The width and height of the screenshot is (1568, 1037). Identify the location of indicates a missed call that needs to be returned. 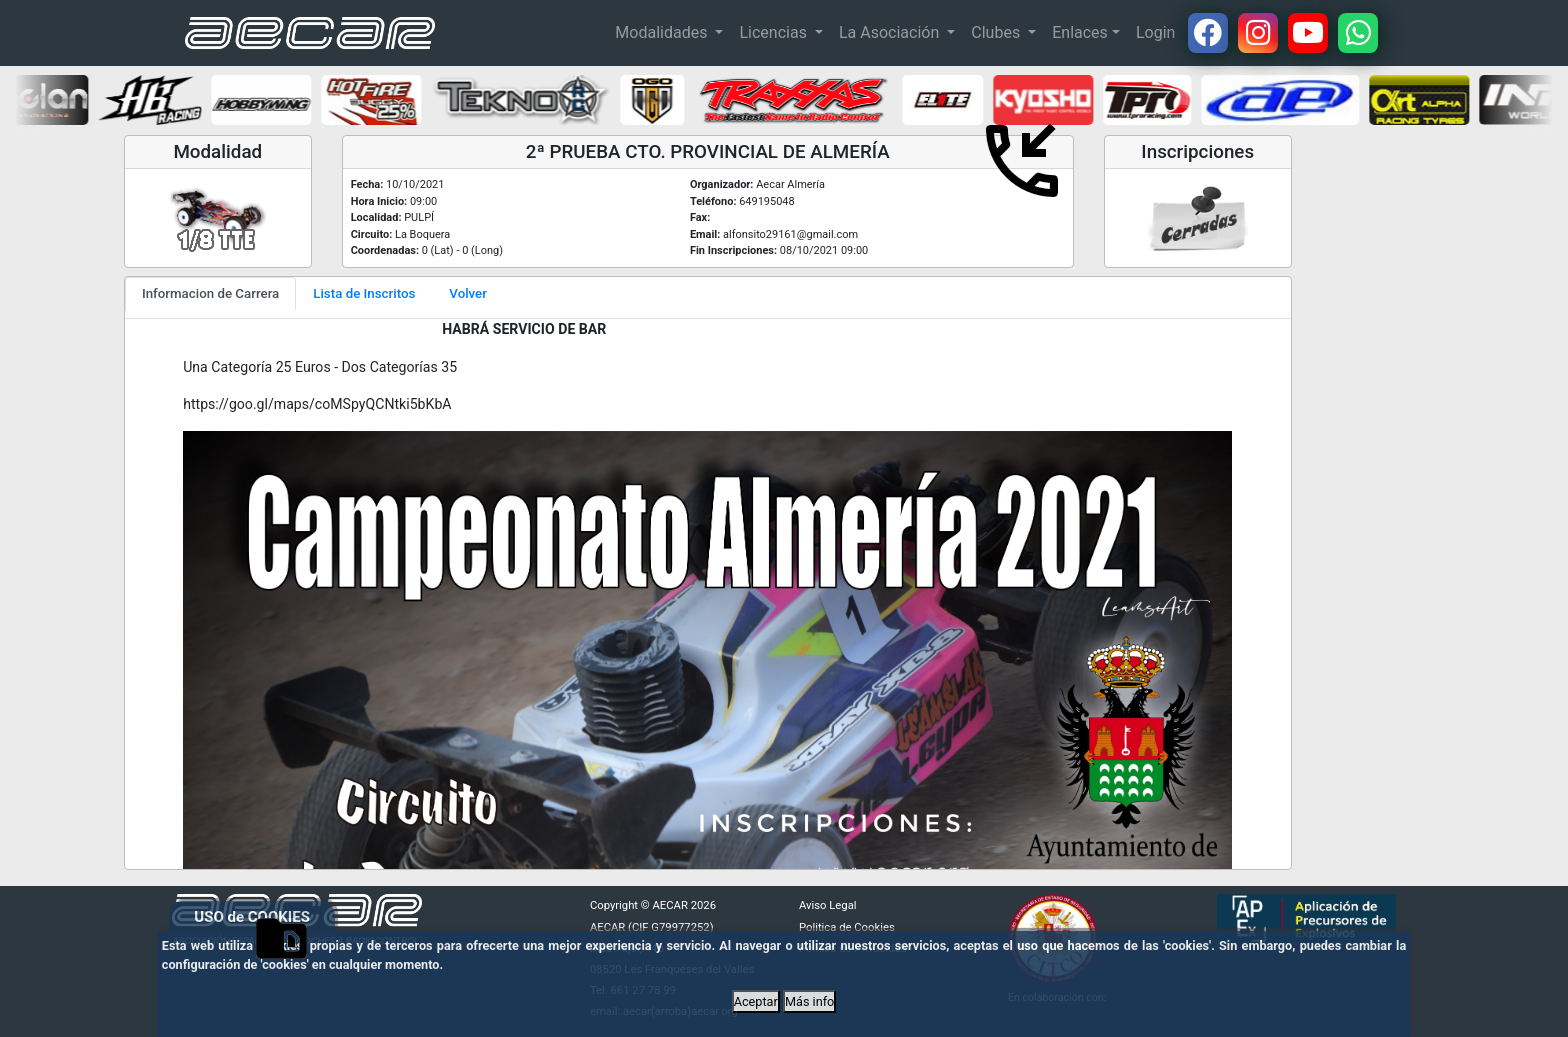
(1022, 161).